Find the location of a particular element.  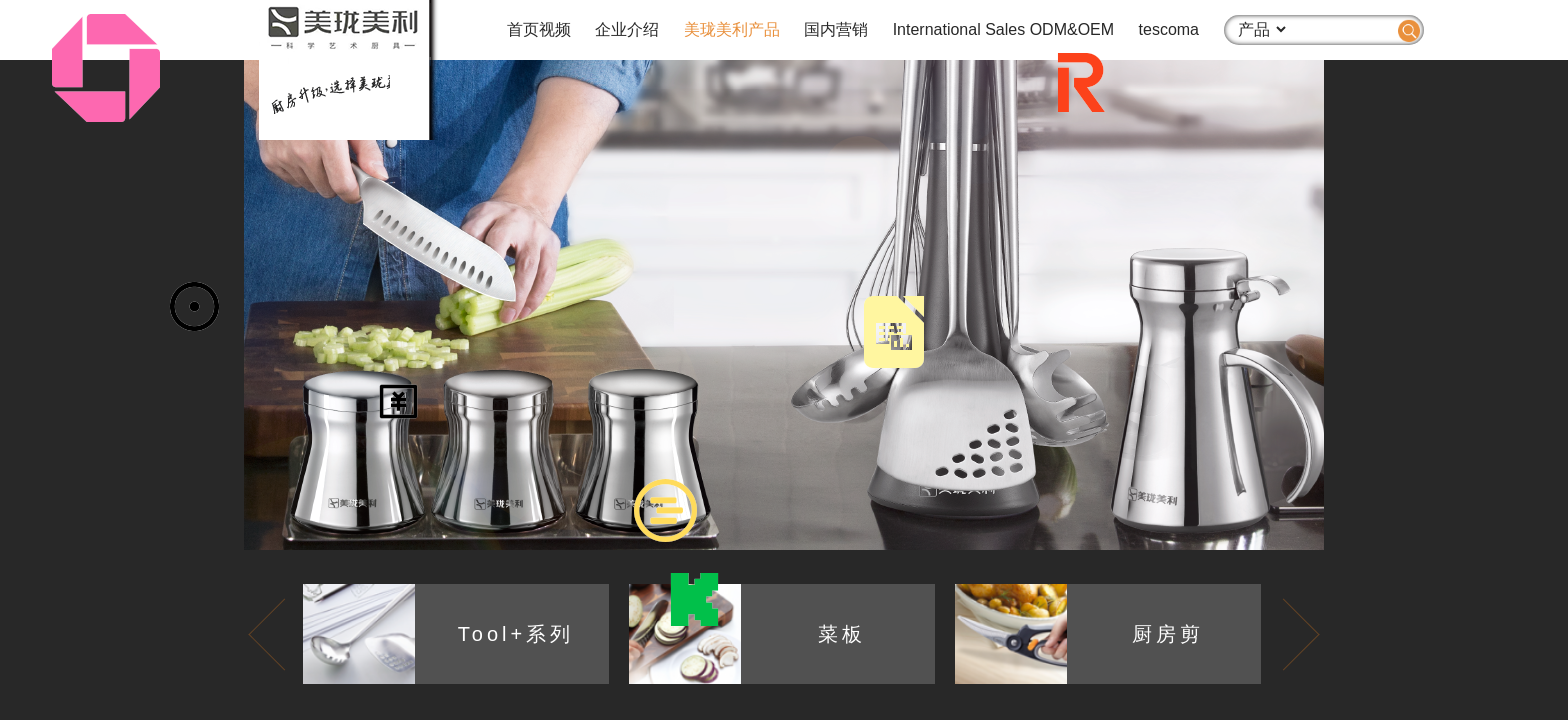

open LibreOffice Calc spreadsheet application is located at coordinates (894, 332).